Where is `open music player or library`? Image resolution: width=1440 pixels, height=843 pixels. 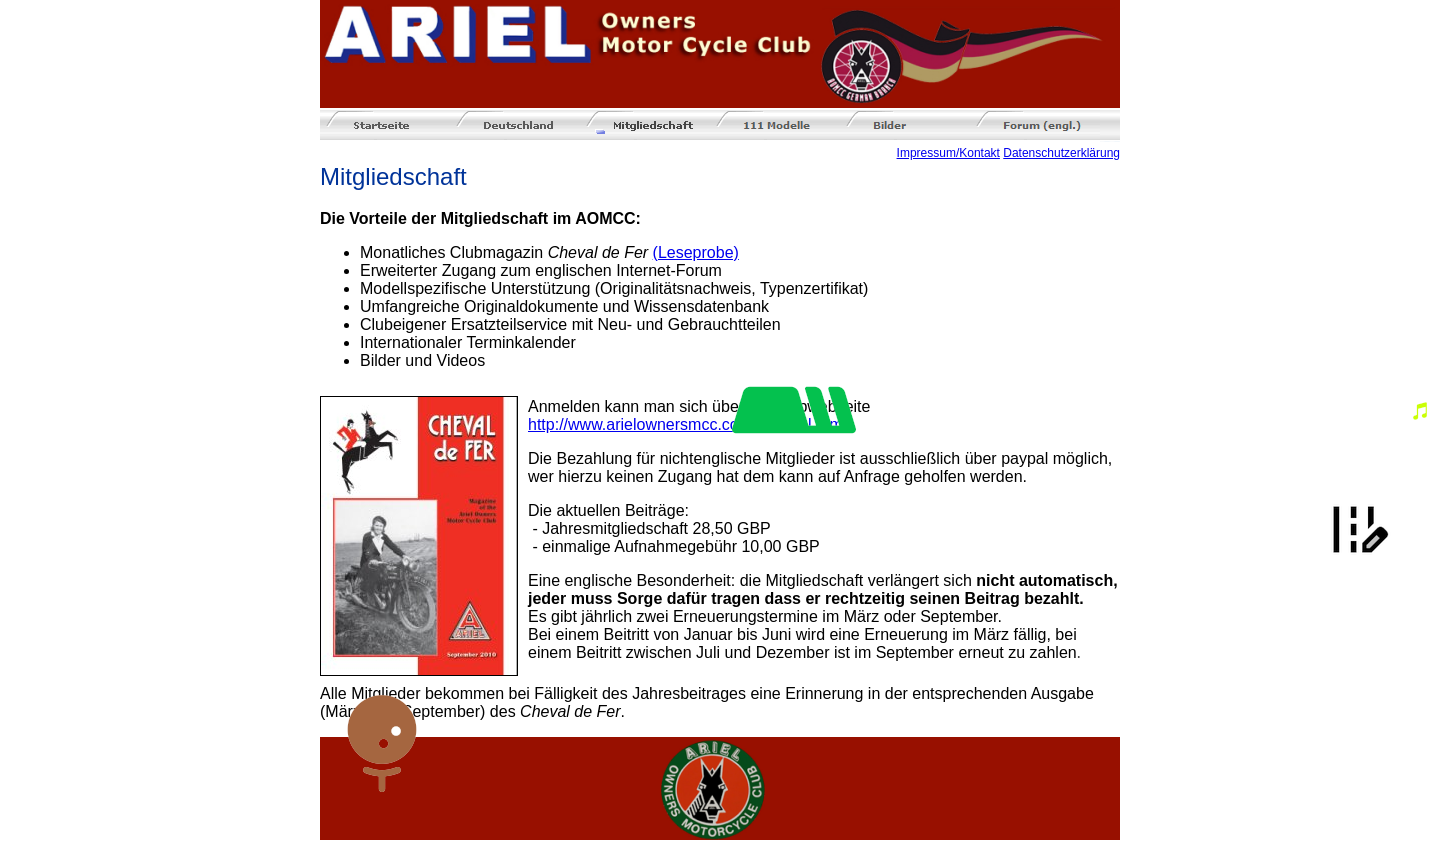
open music player or library is located at coordinates (1420, 411).